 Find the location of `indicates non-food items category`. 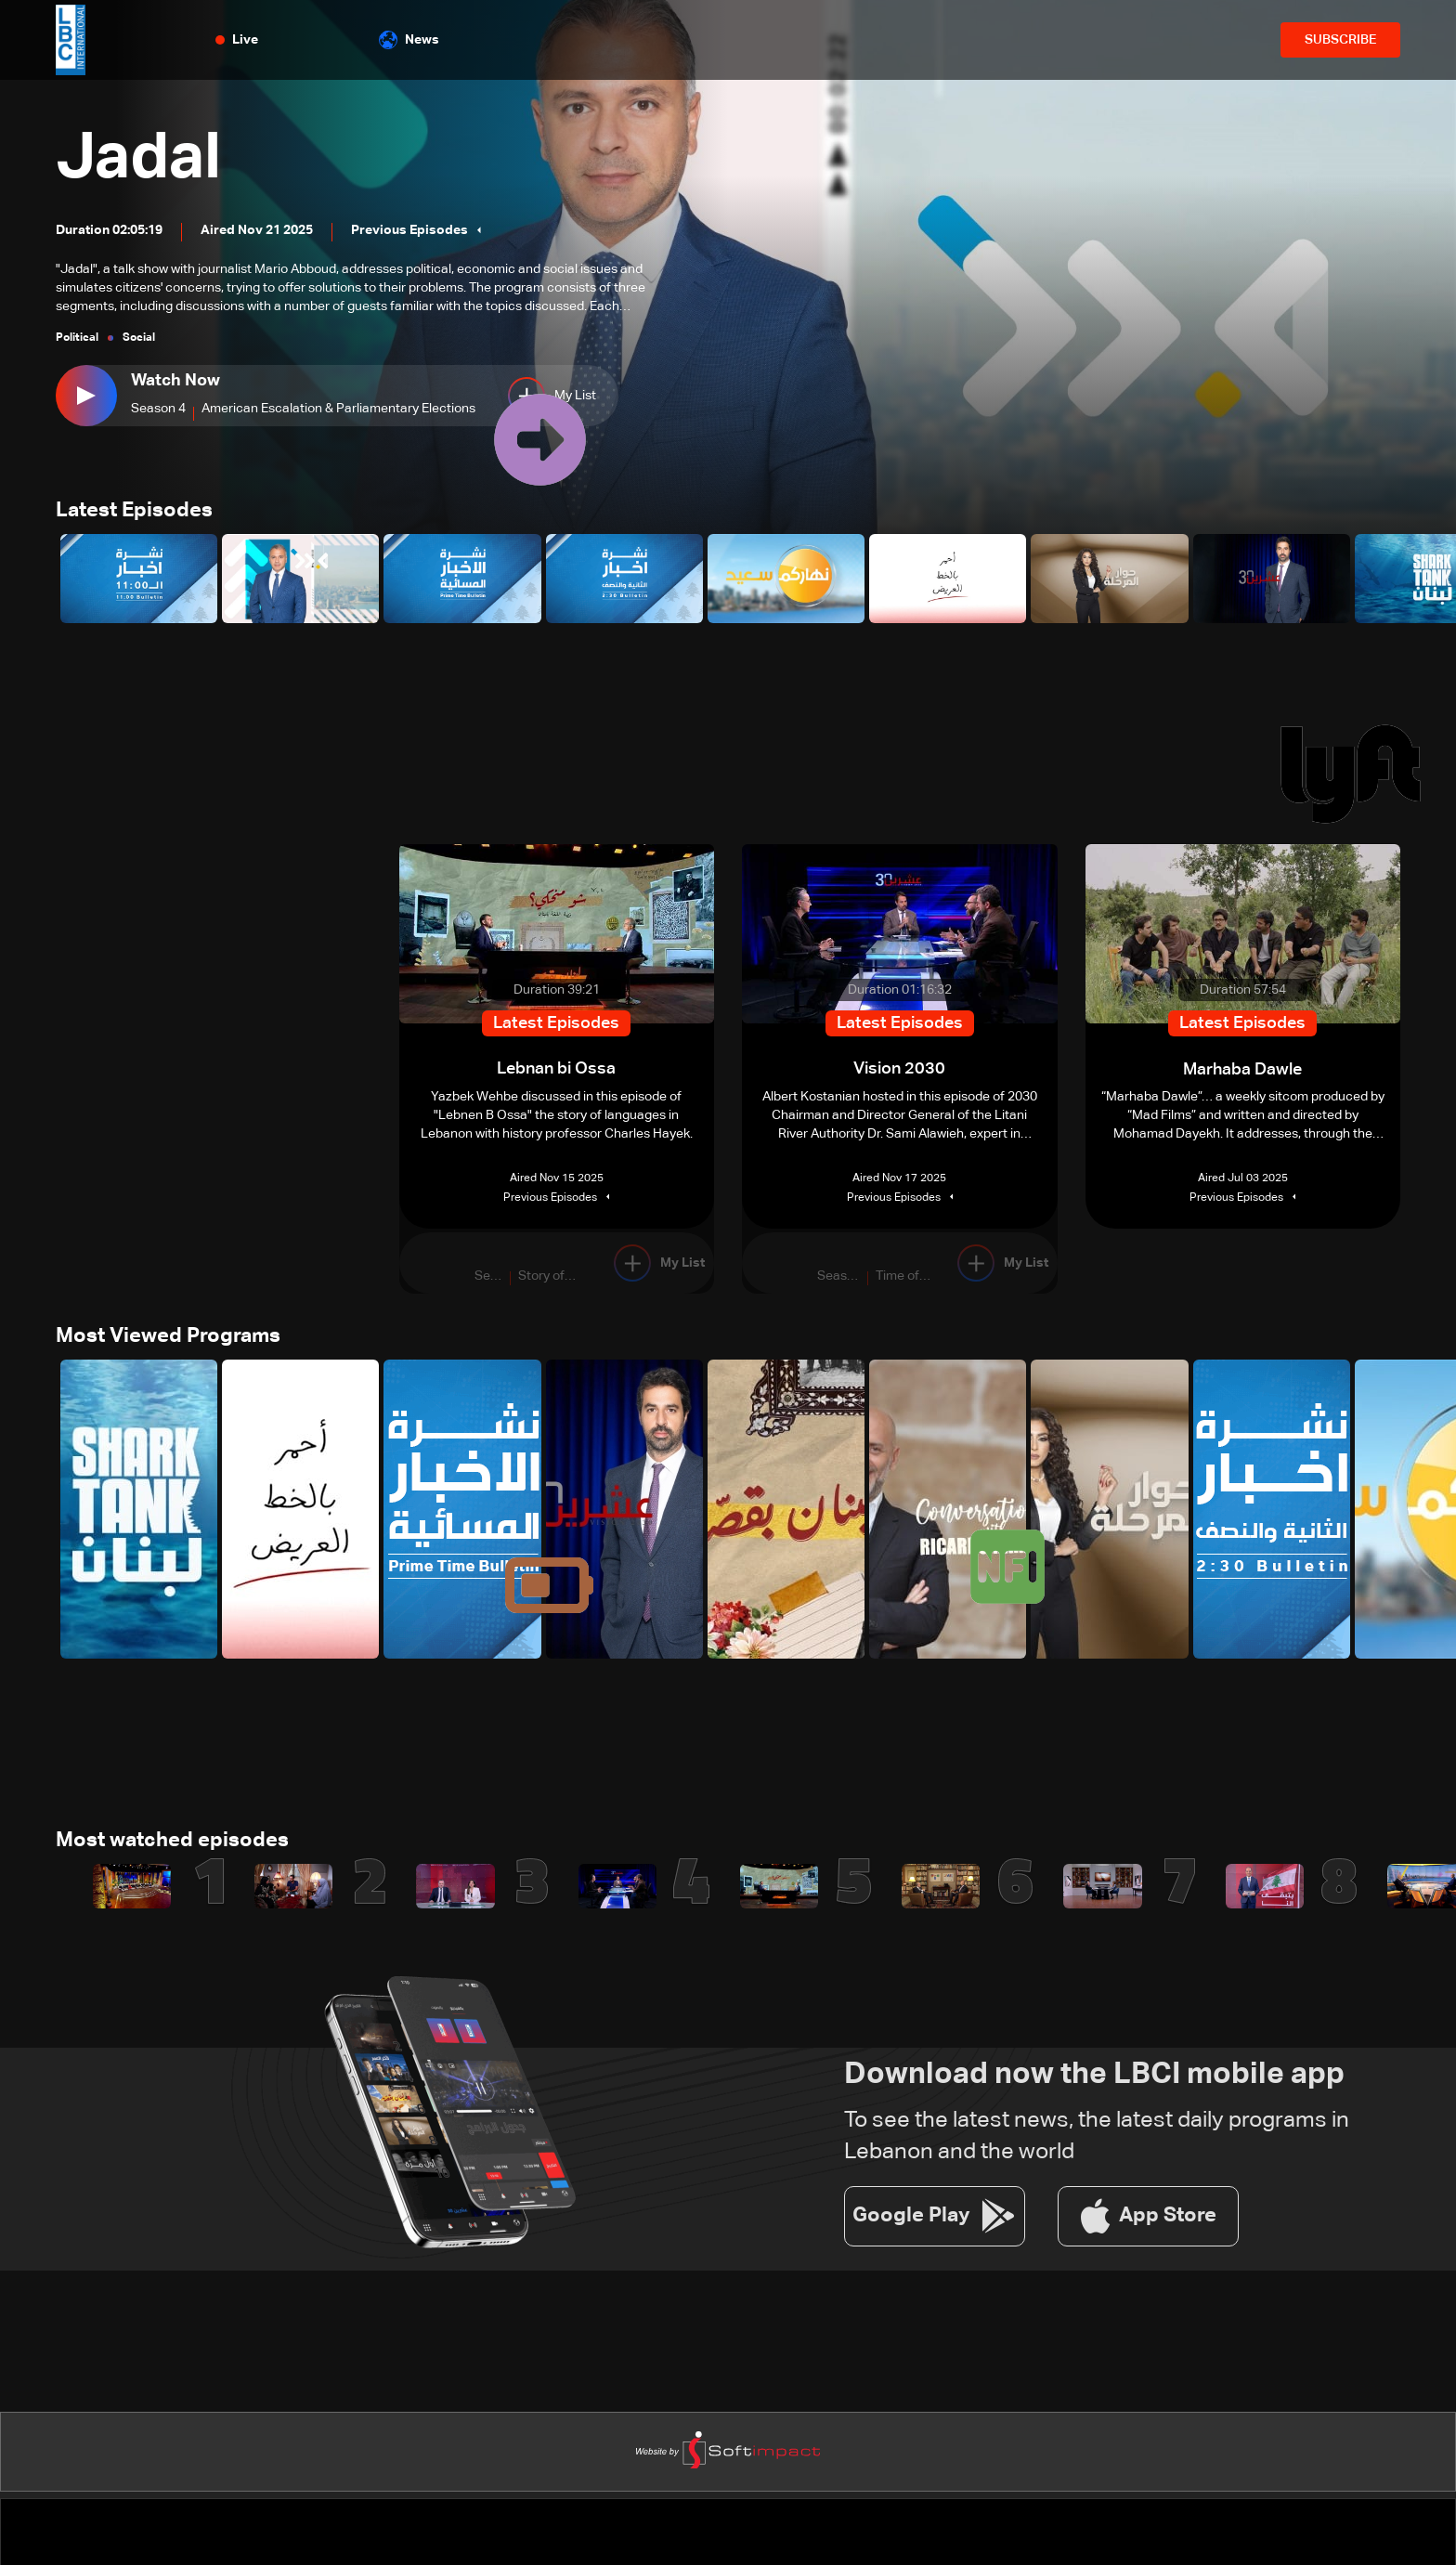

indicates non-food items category is located at coordinates (1008, 1567).